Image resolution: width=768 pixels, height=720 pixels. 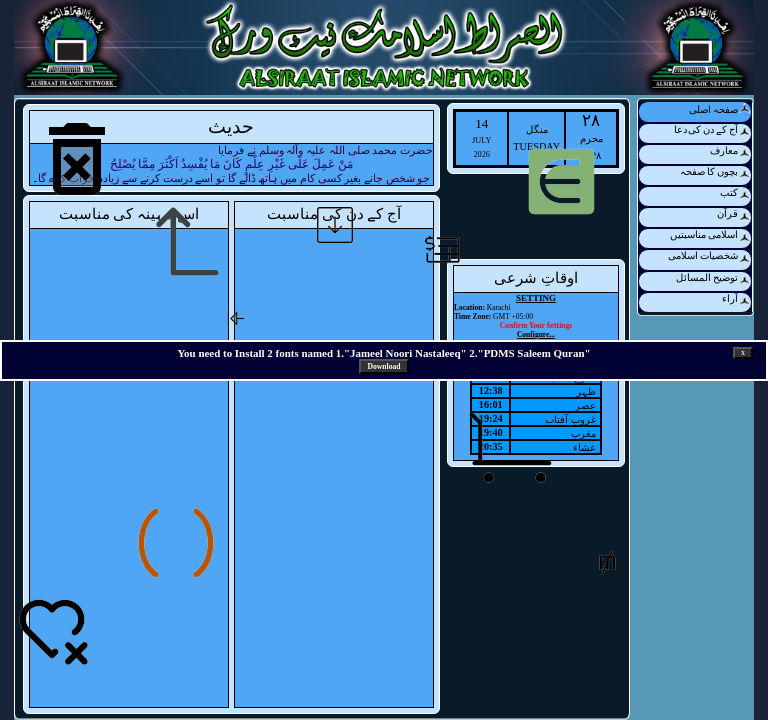 I want to click on go back to the beginning, so click(x=235, y=318).